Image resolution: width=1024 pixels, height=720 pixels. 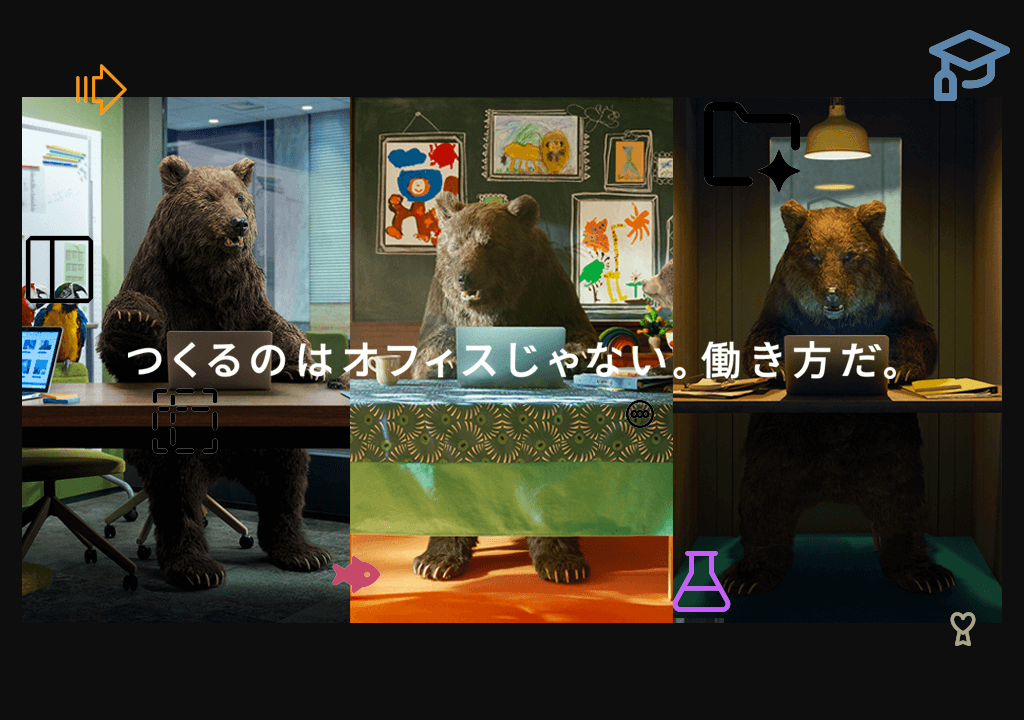 What do you see at coordinates (701, 581) in the screenshot?
I see `access experimental or beta features` at bounding box center [701, 581].